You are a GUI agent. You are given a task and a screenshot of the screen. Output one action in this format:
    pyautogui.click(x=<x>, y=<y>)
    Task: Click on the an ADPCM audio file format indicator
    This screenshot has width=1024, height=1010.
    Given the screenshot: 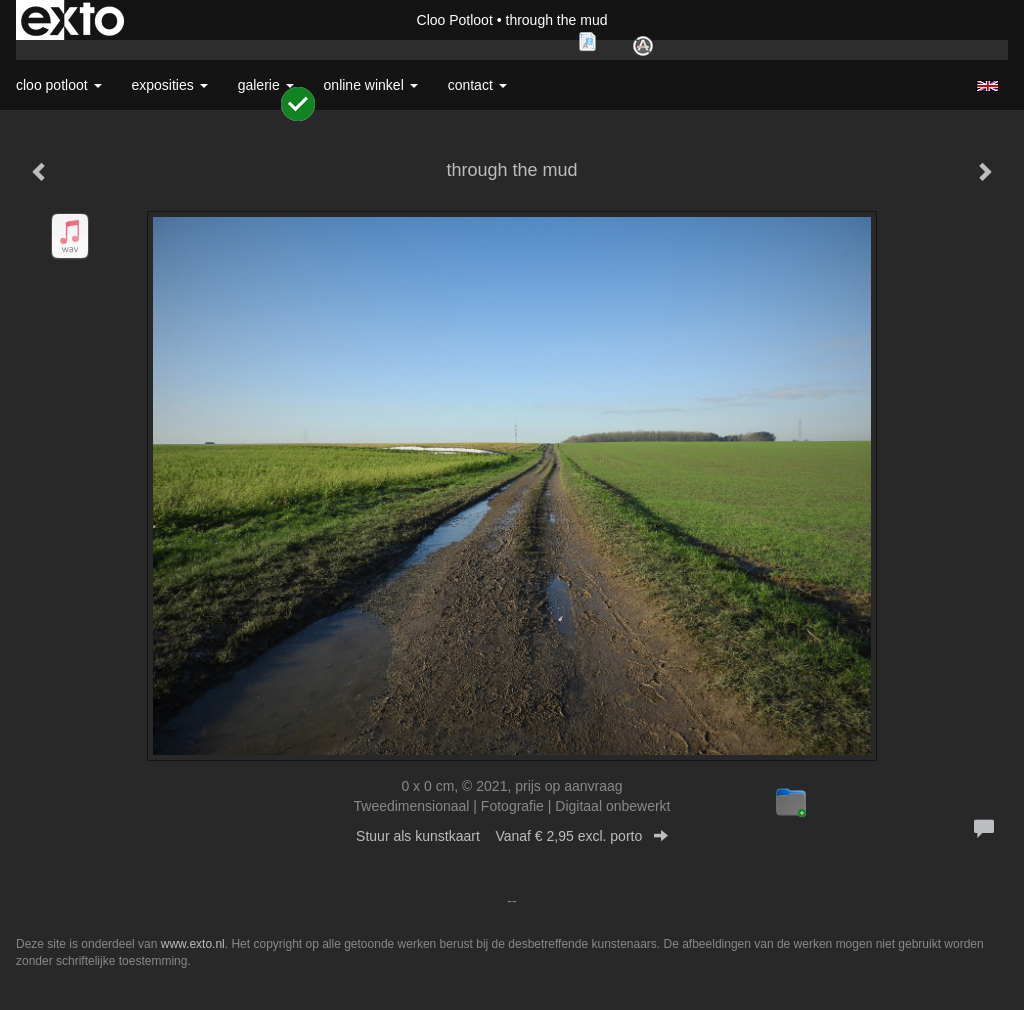 What is the action you would take?
    pyautogui.click(x=70, y=236)
    